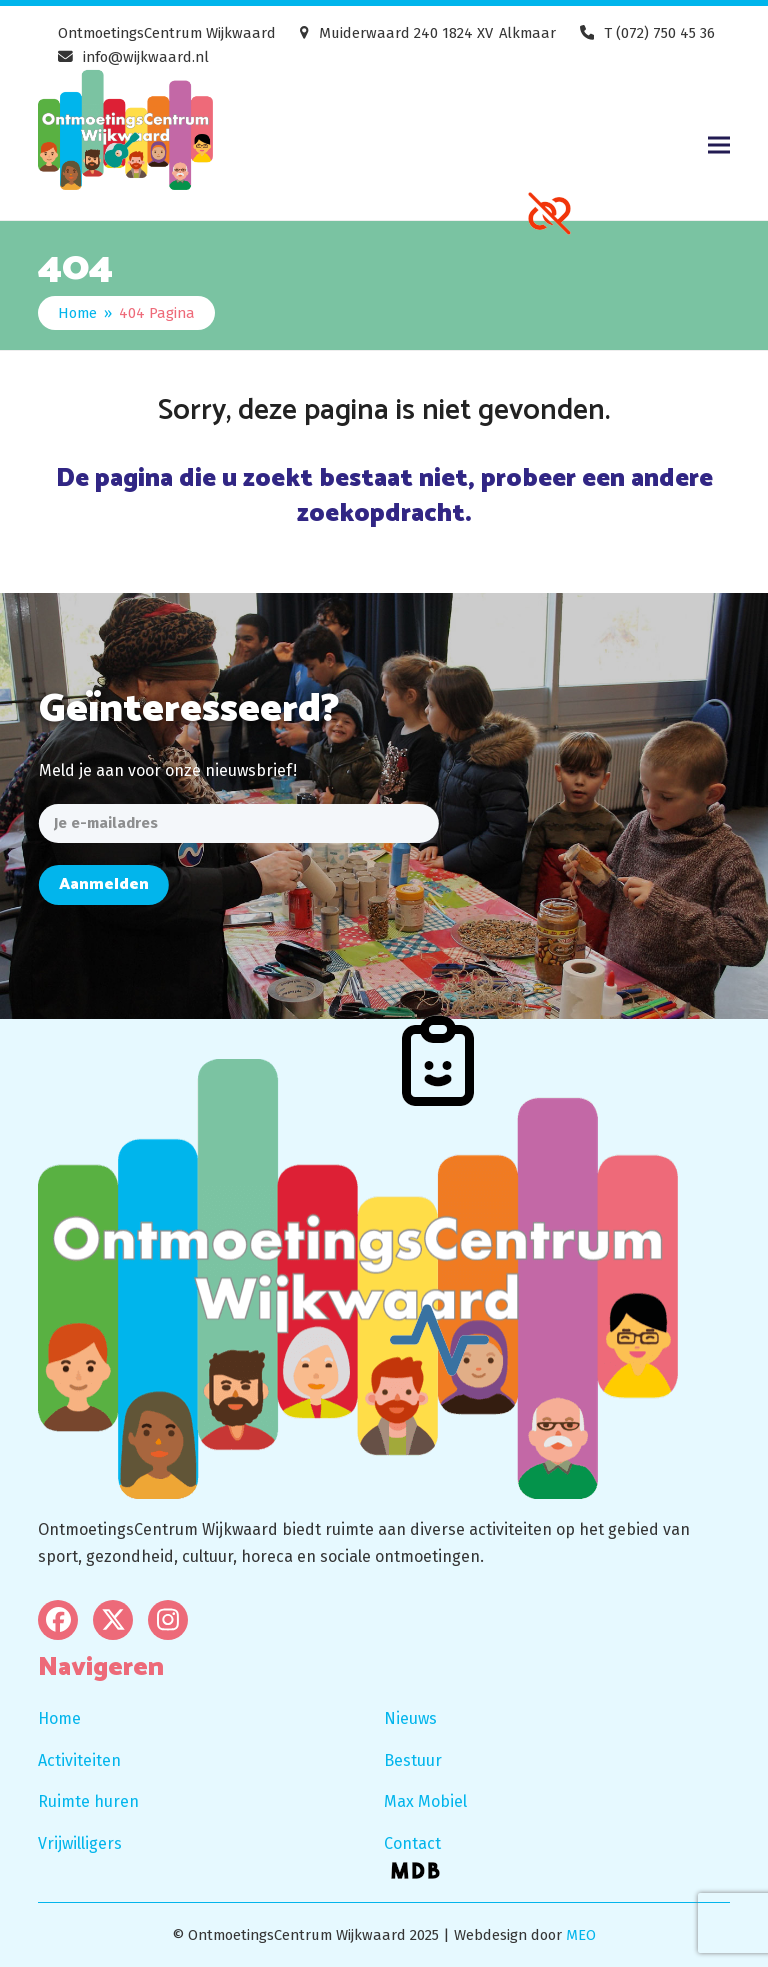 Image resolution: width=768 pixels, height=1967 pixels. Describe the element at coordinates (549, 213) in the screenshot. I see `indicates a broken or invalid link` at that location.